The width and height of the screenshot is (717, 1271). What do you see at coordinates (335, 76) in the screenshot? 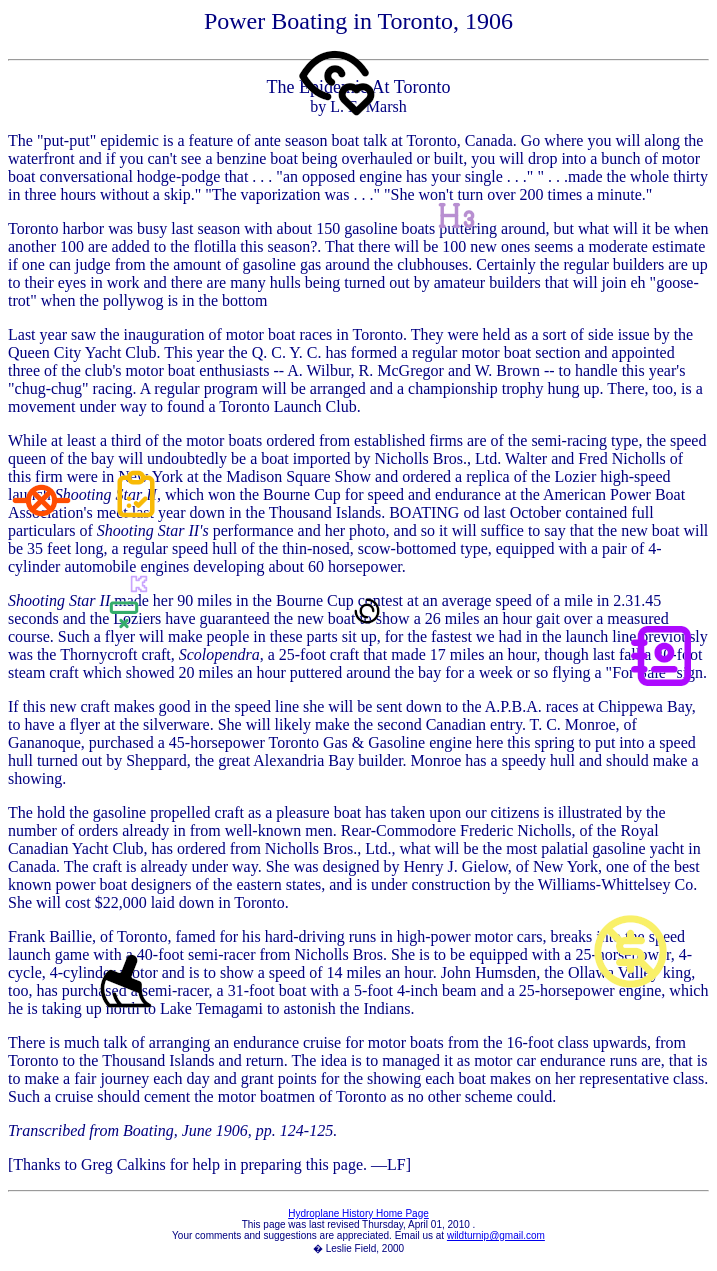
I see `add to favorites while viewing` at bounding box center [335, 76].